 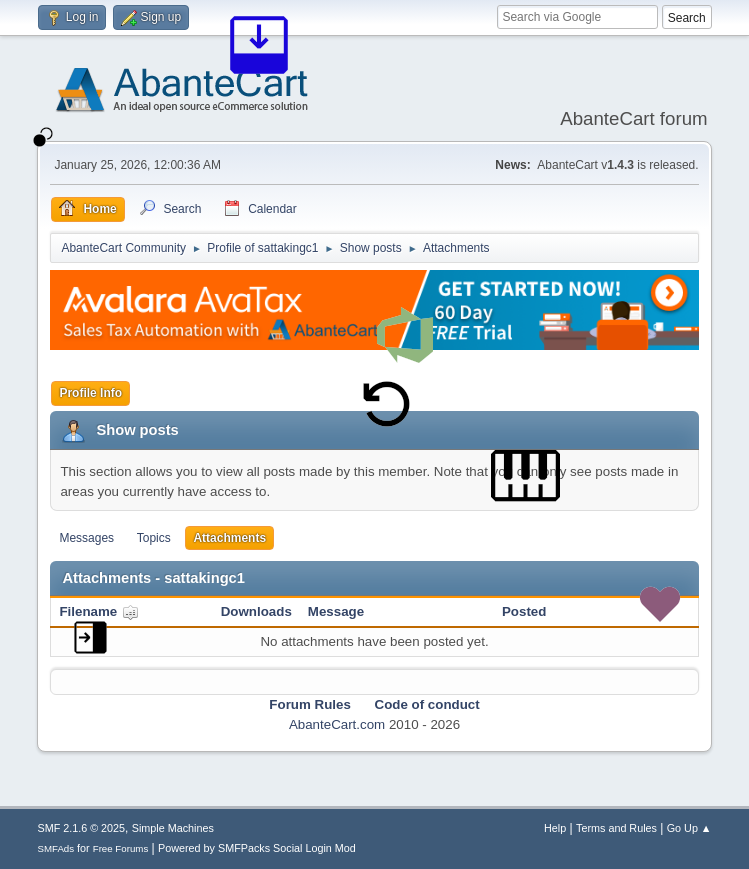 I want to click on restart the debugging session, so click(x=386, y=404).